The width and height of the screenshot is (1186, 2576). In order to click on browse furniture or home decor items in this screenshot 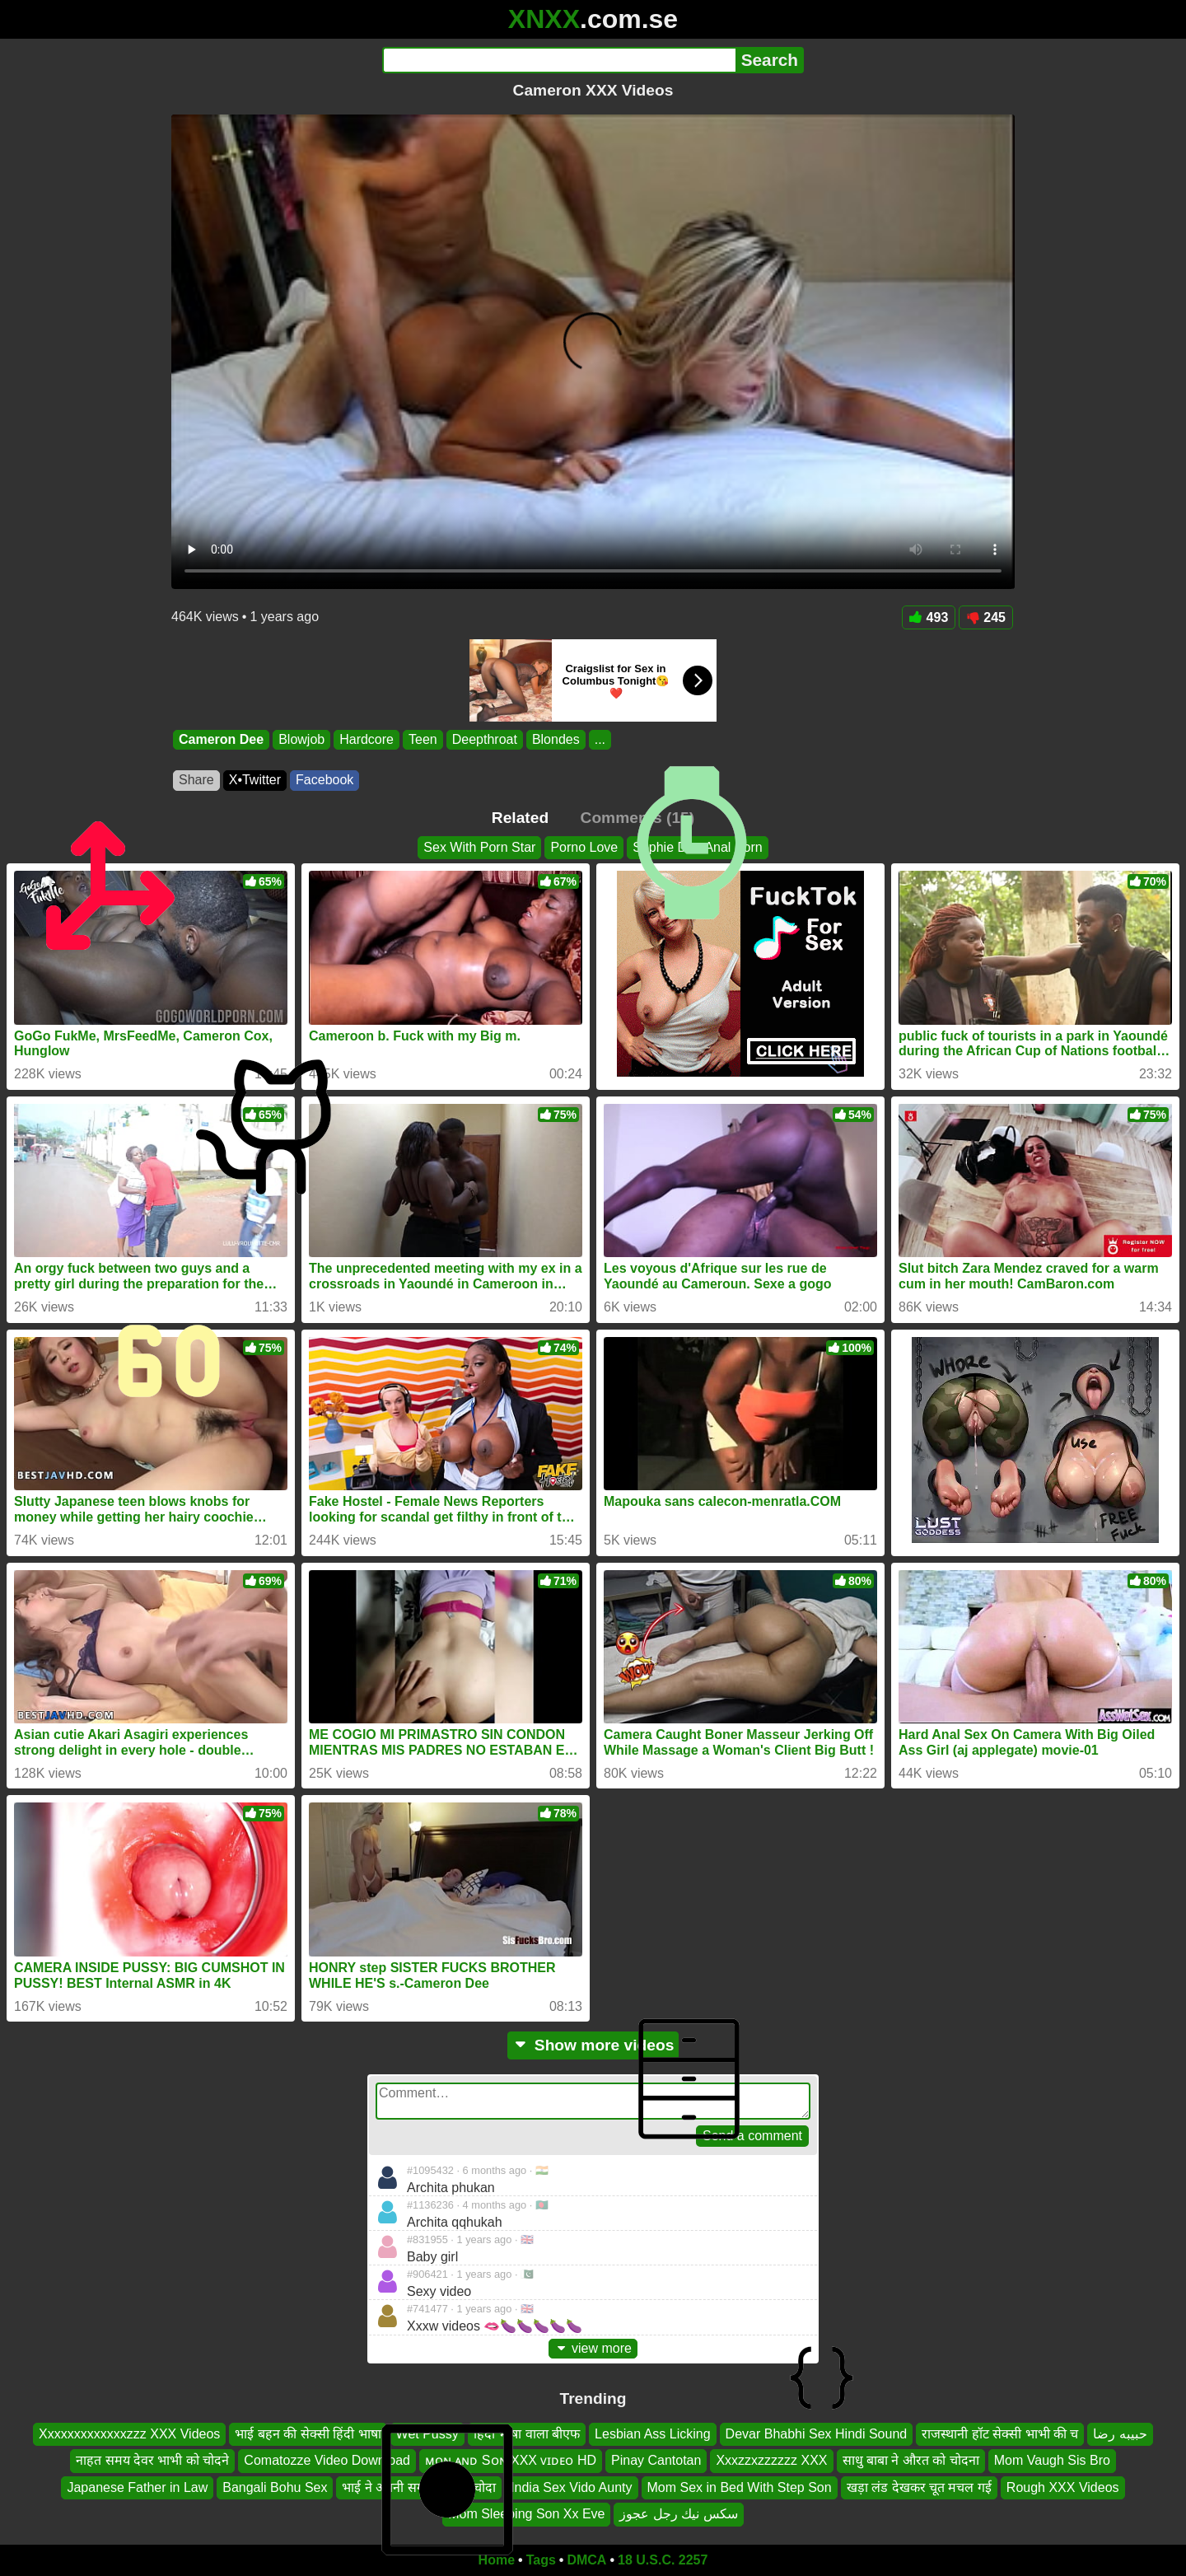, I will do `click(689, 2078)`.